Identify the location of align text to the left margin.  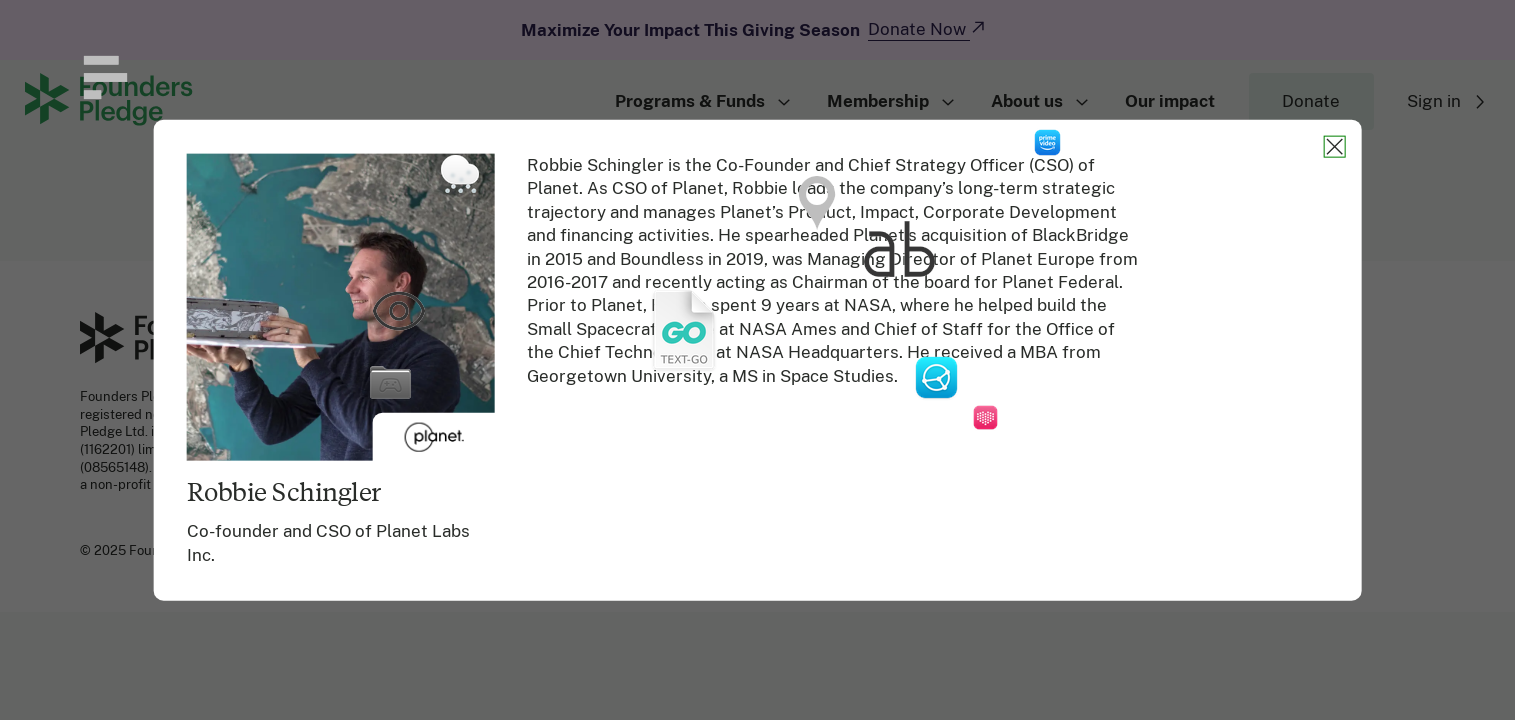
(105, 77).